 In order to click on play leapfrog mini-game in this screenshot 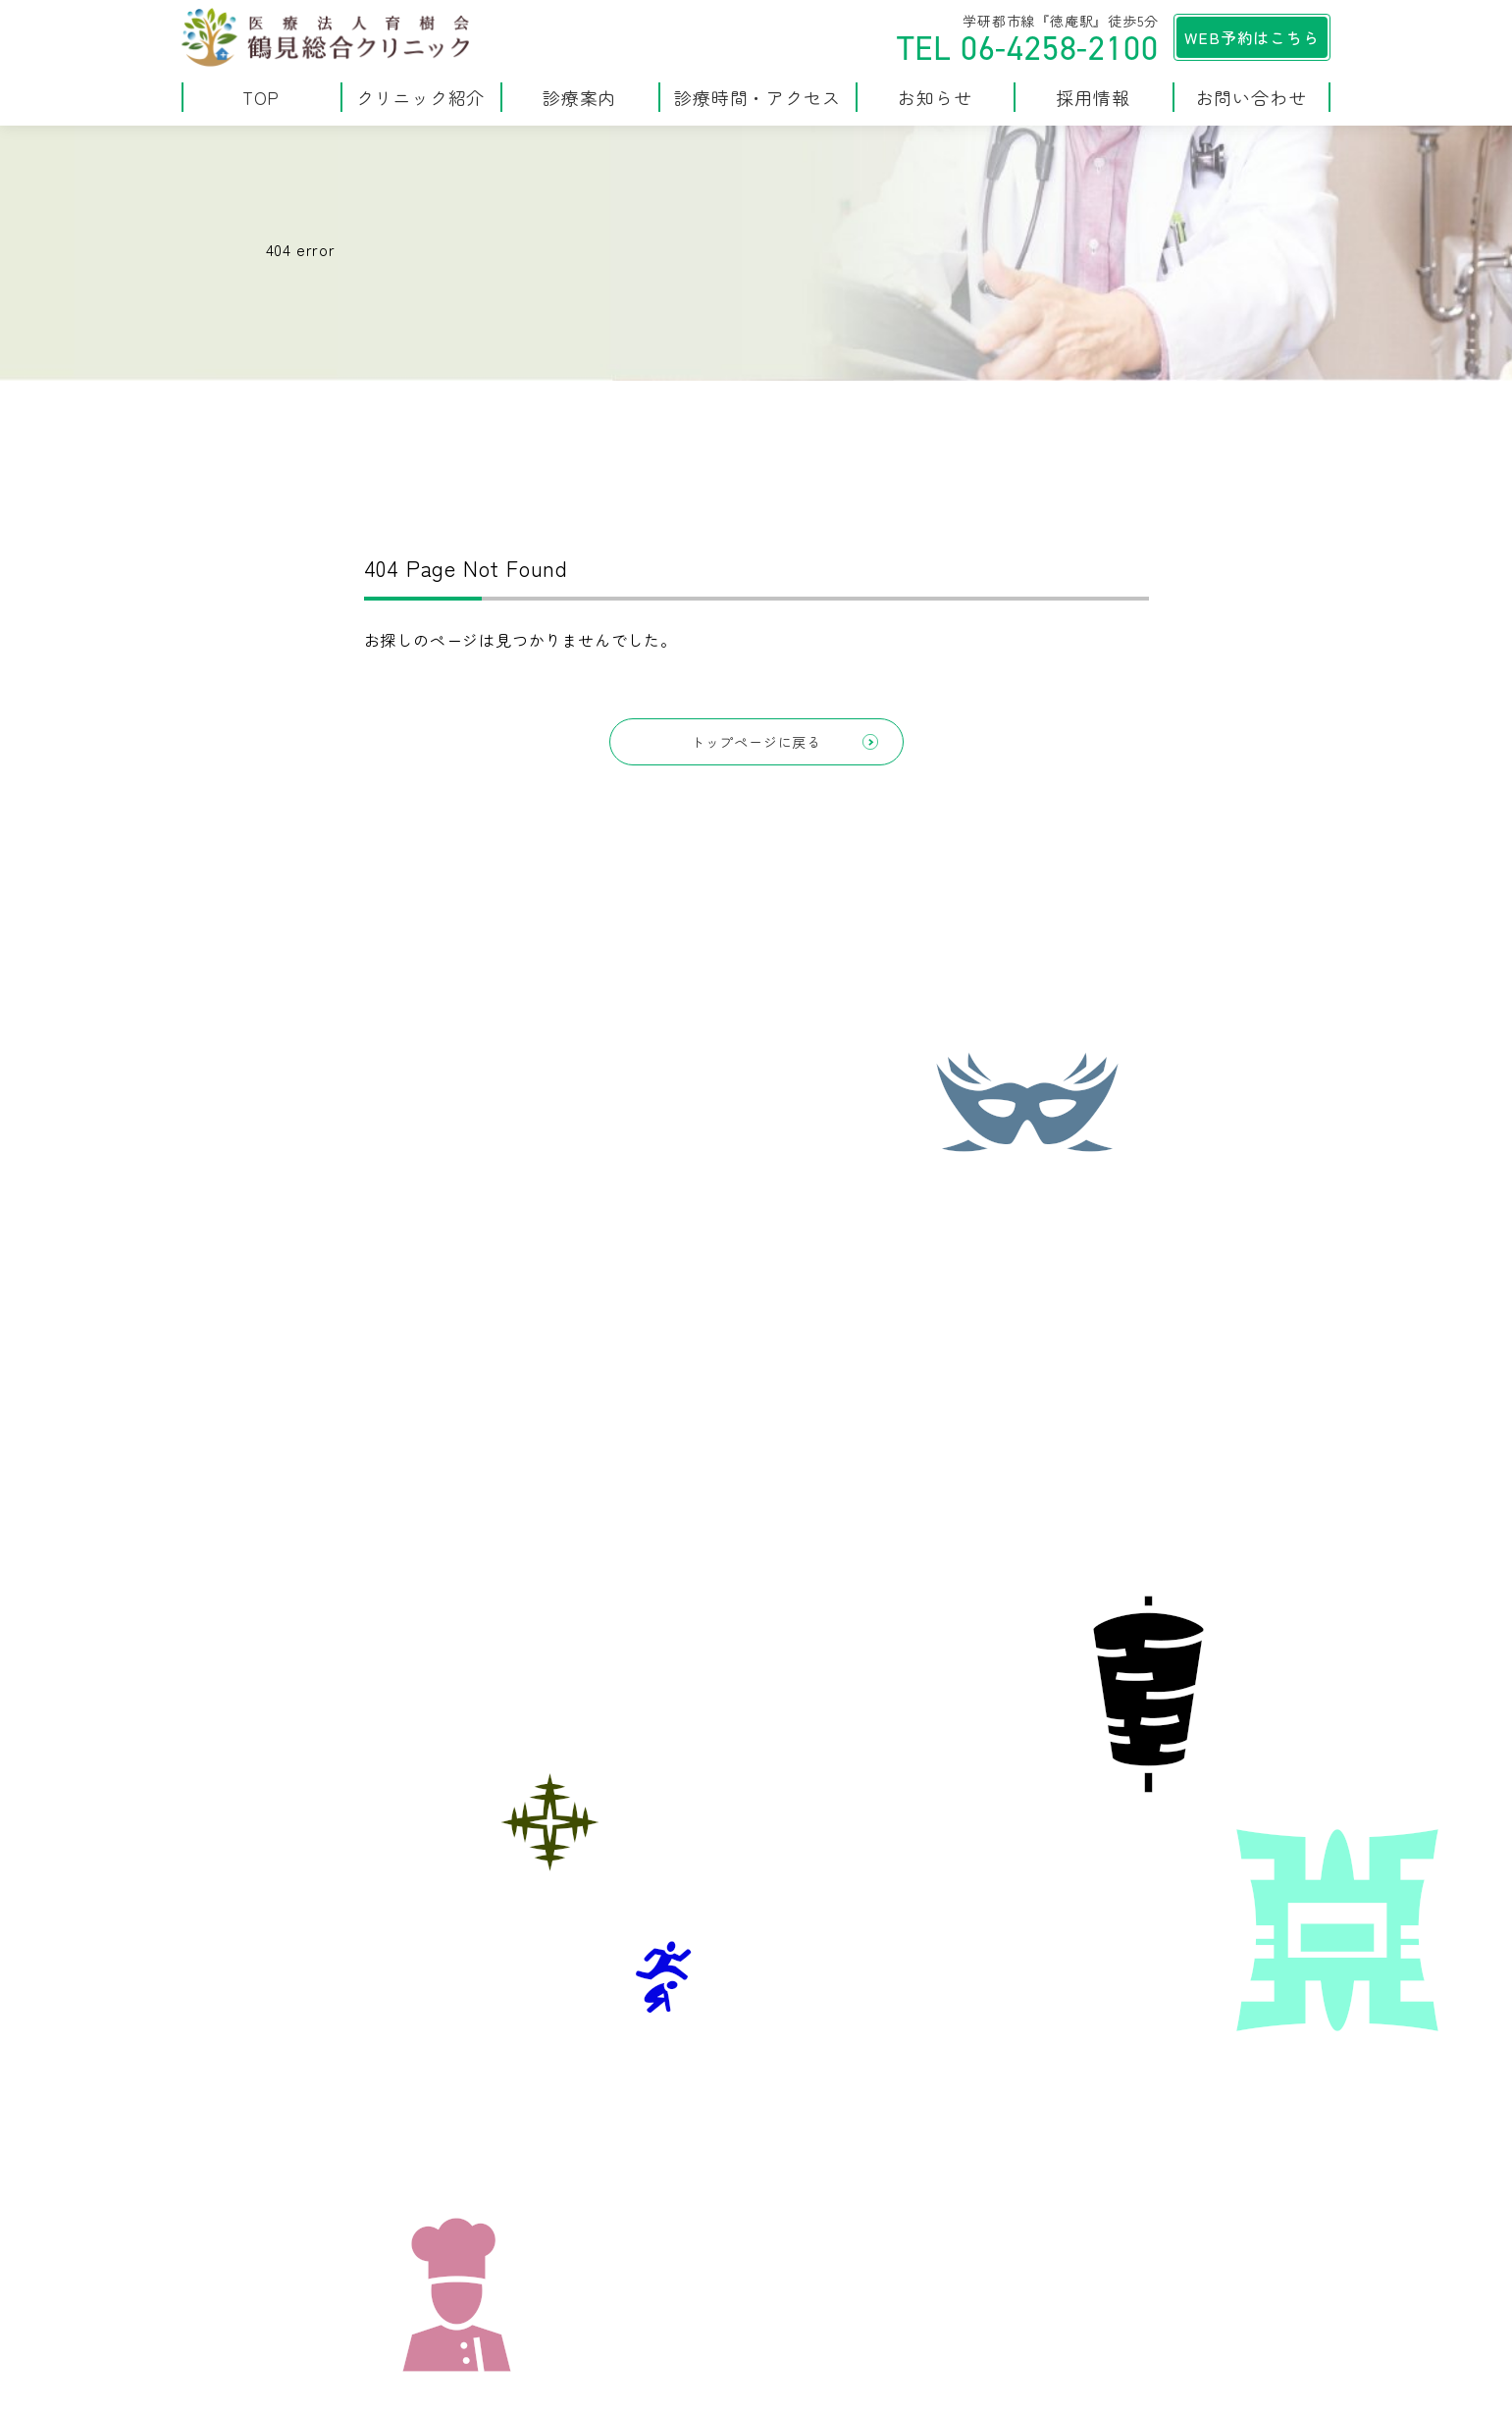, I will do `click(663, 1977)`.